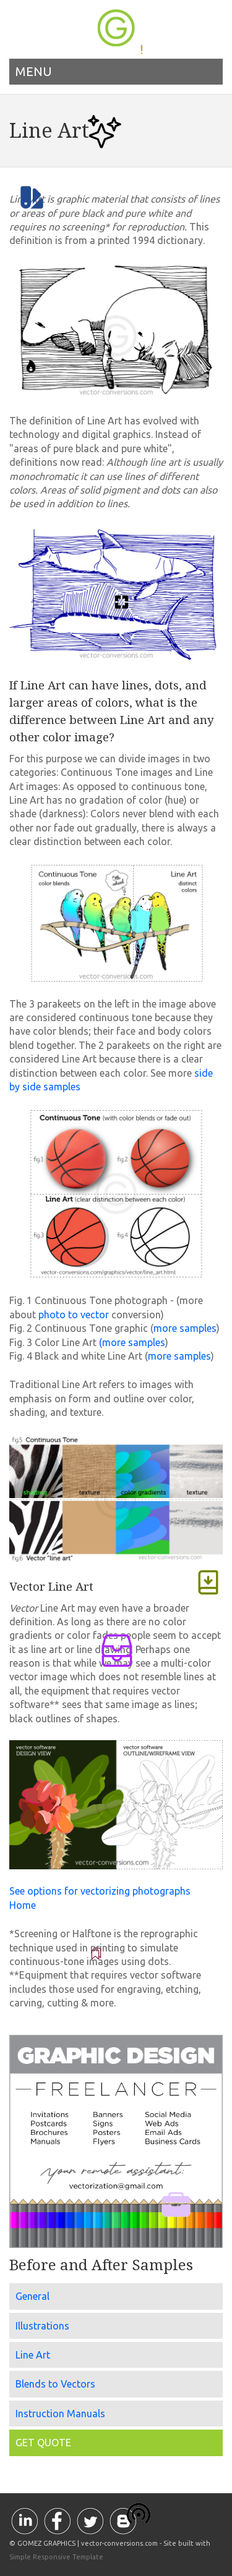 This screenshot has width=232, height=2576. What do you see at coordinates (96, 1953) in the screenshot?
I see `view all saved bookmarks` at bounding box center [96, 1953].